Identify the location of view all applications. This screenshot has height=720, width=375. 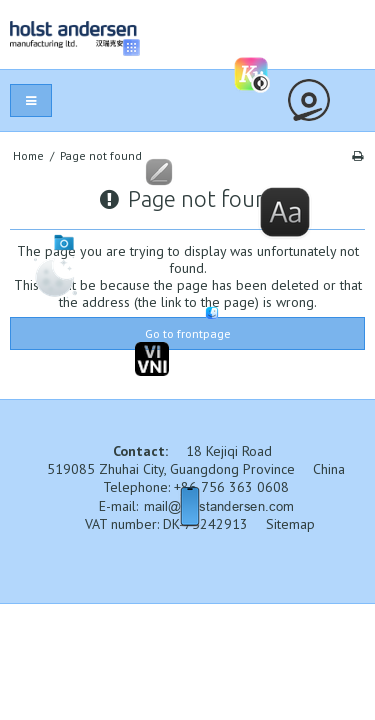
(131, 47).